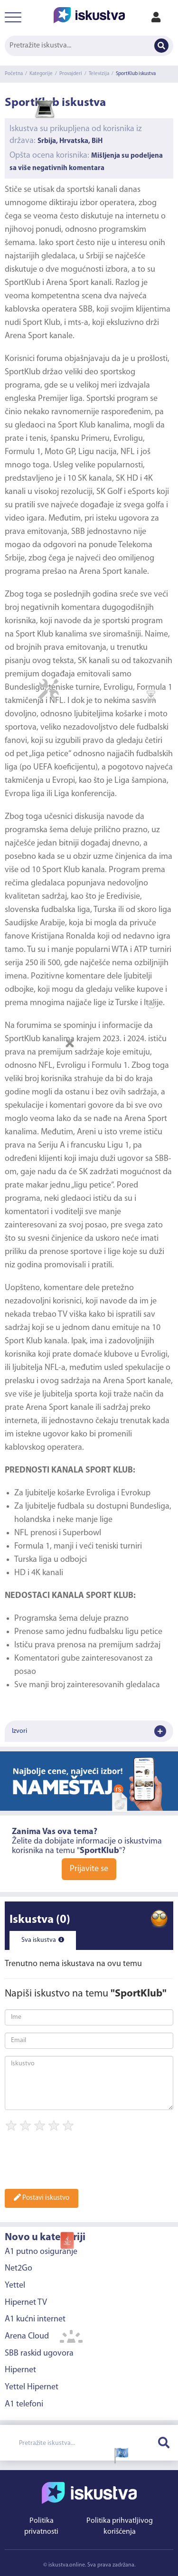 The image size is (178, 2576). Describe the element at coordinates (121, 2455) in the screenshot. I see `access language and region settings` at that location.